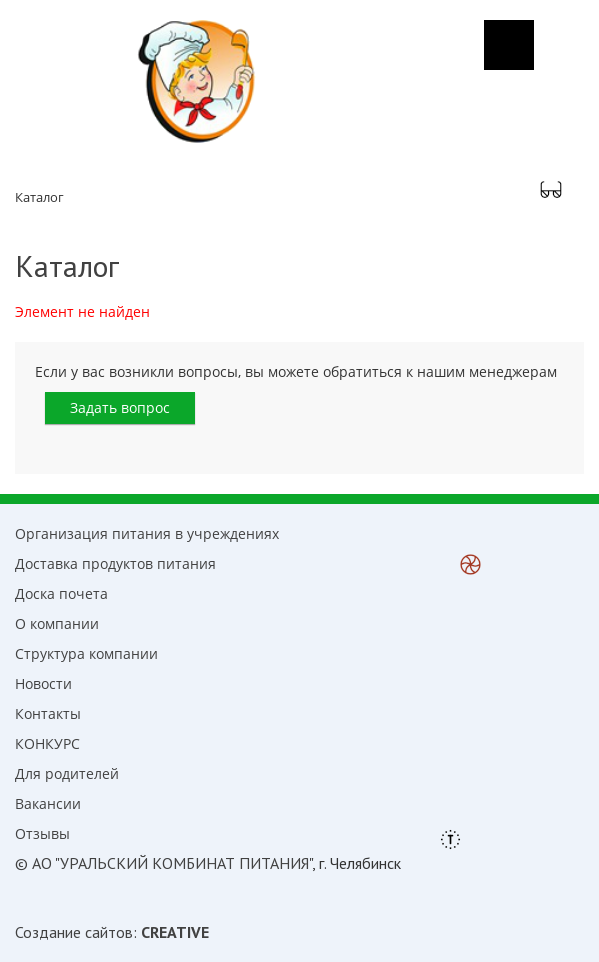 This screenshot has width=599, height=962. What do you see at coordinates (470, 564) in the screenshot?
I see `indicates loading or processing in progress` at bounding box center [470, 564].